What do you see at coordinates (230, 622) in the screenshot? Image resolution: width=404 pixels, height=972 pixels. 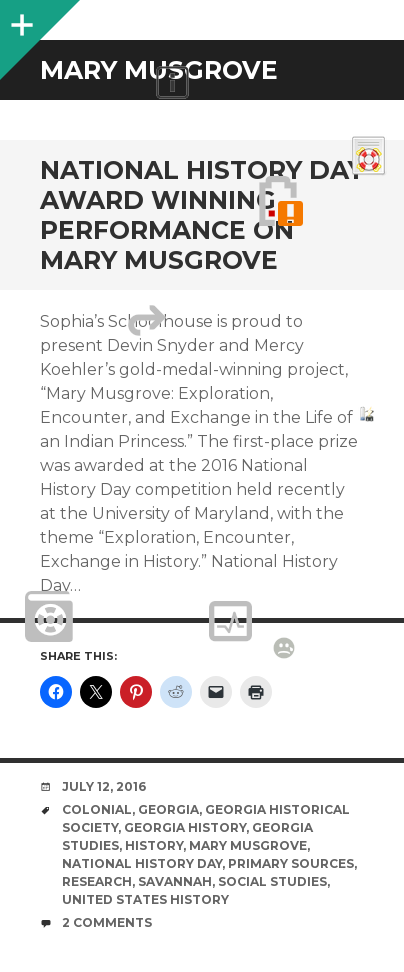 I see `open system monitor to view resource usage` at bounding box center [230, 622].